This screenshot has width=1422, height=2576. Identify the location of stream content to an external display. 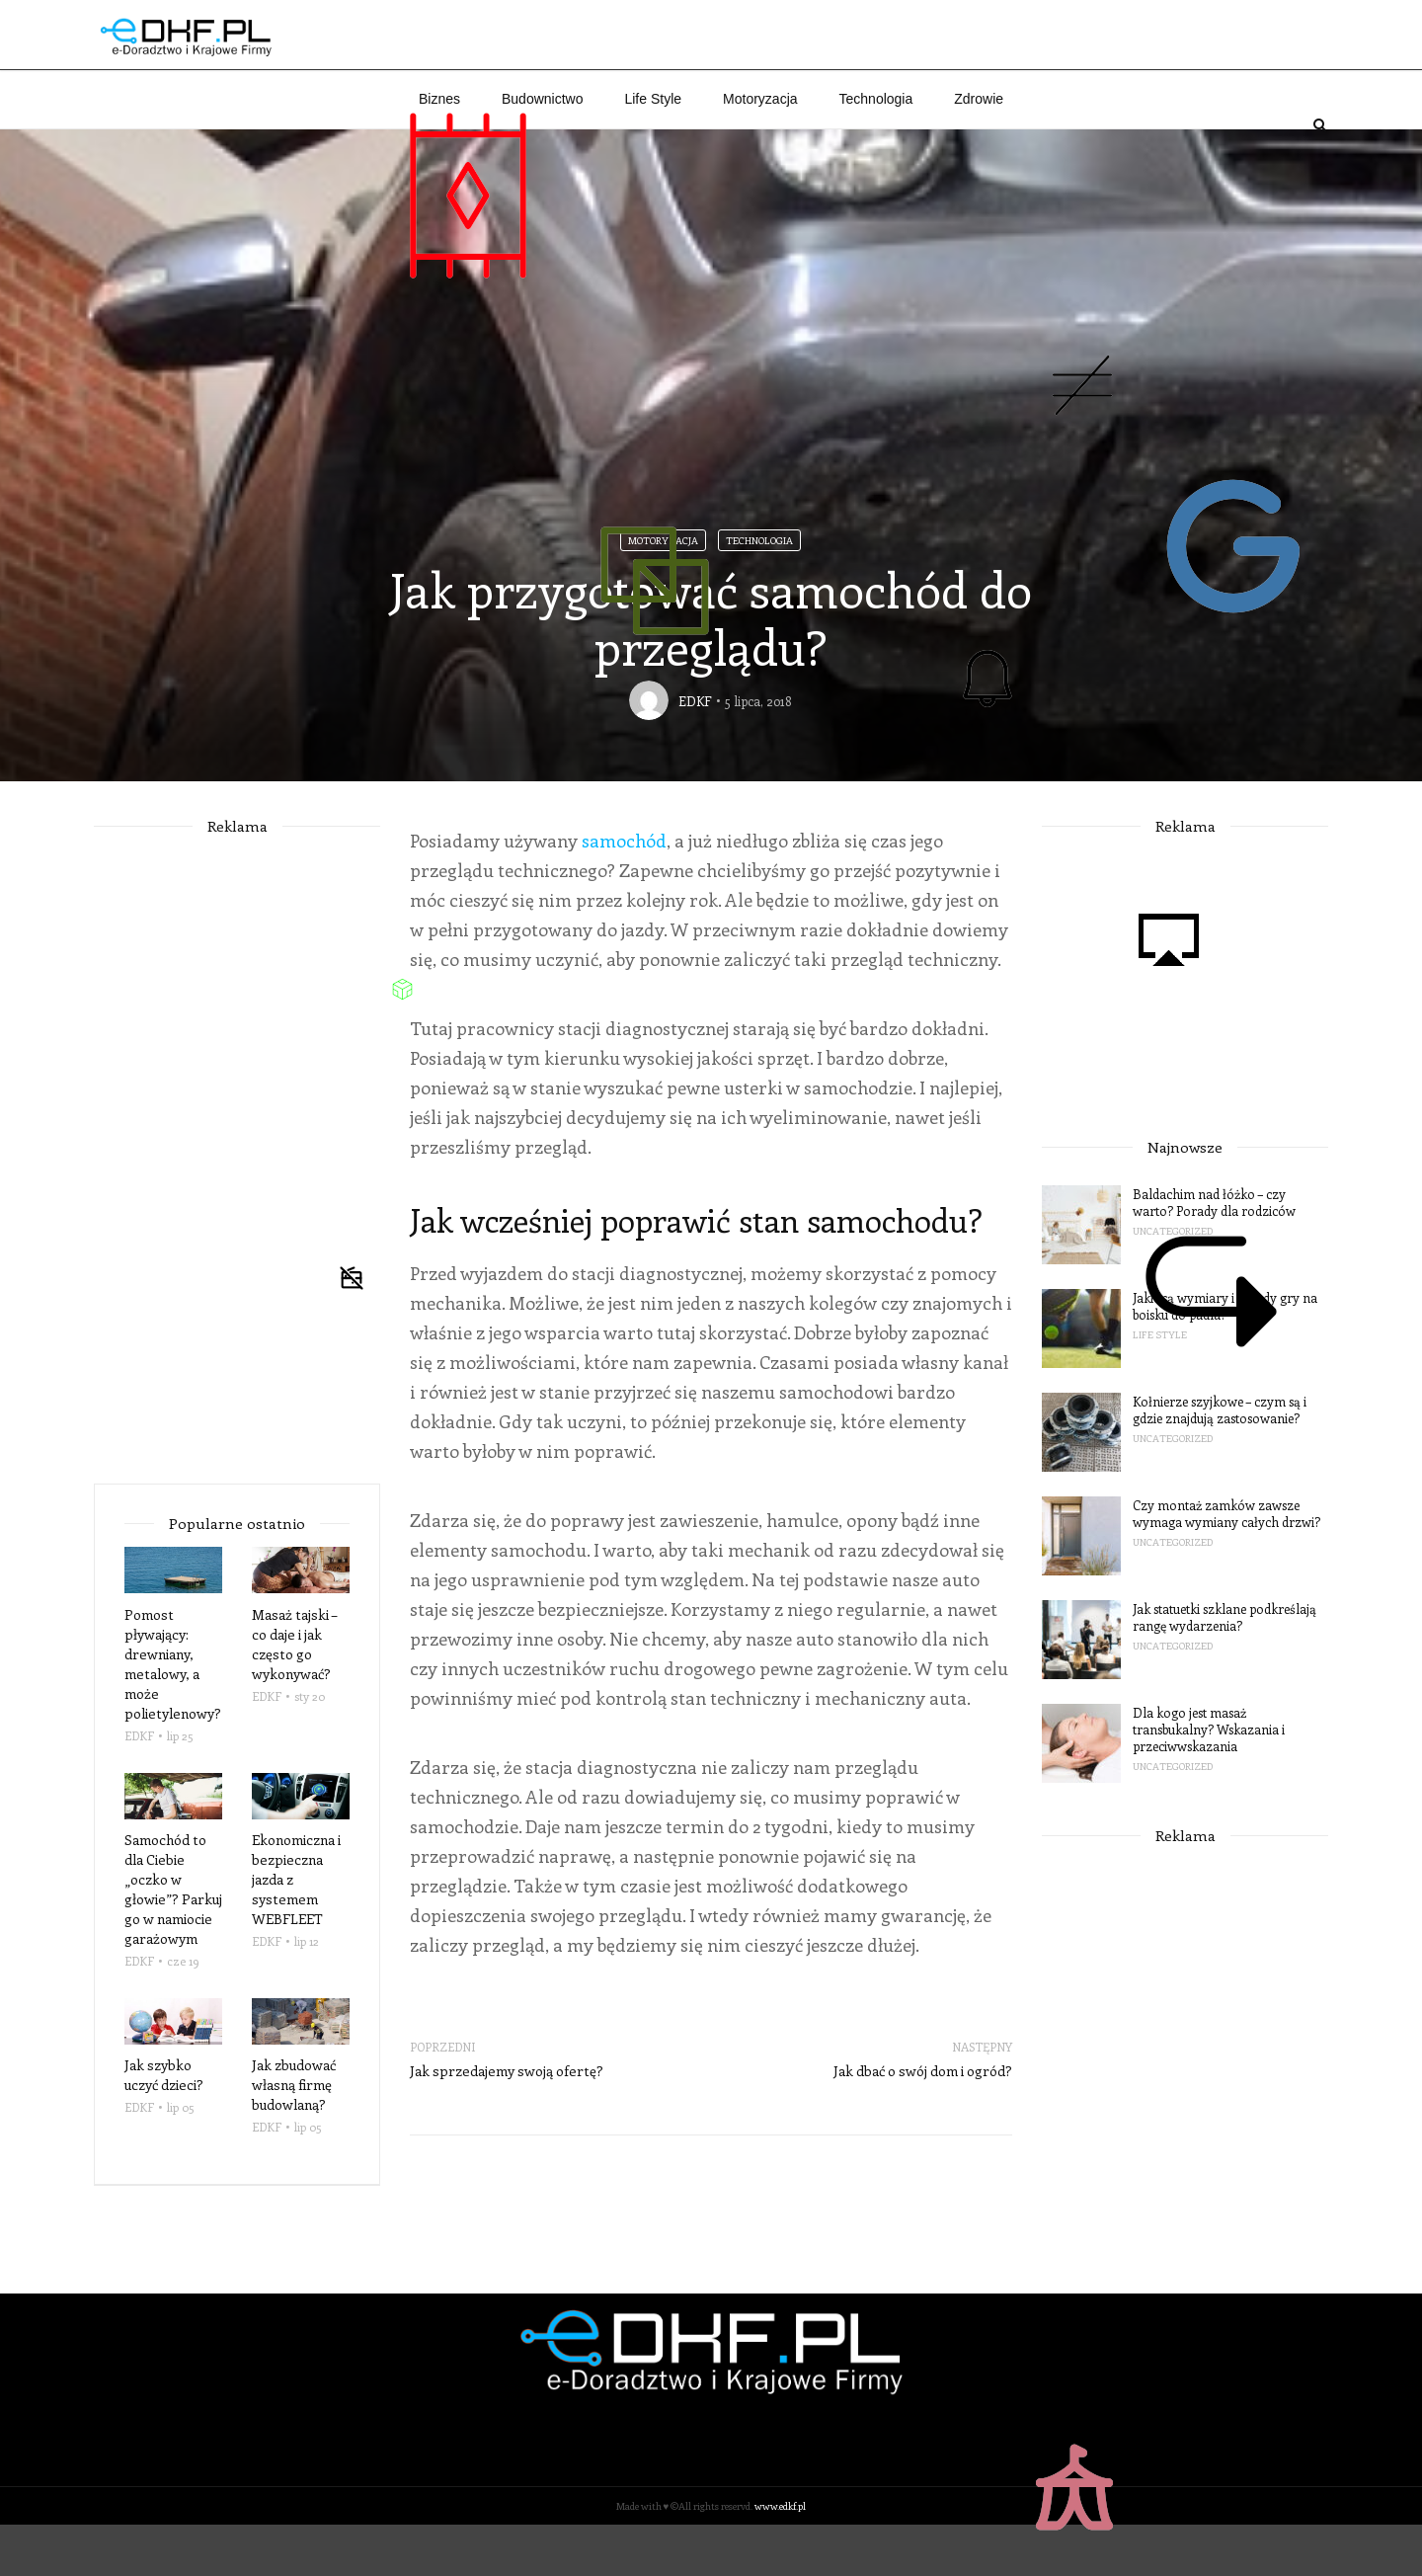
(1168, 938).